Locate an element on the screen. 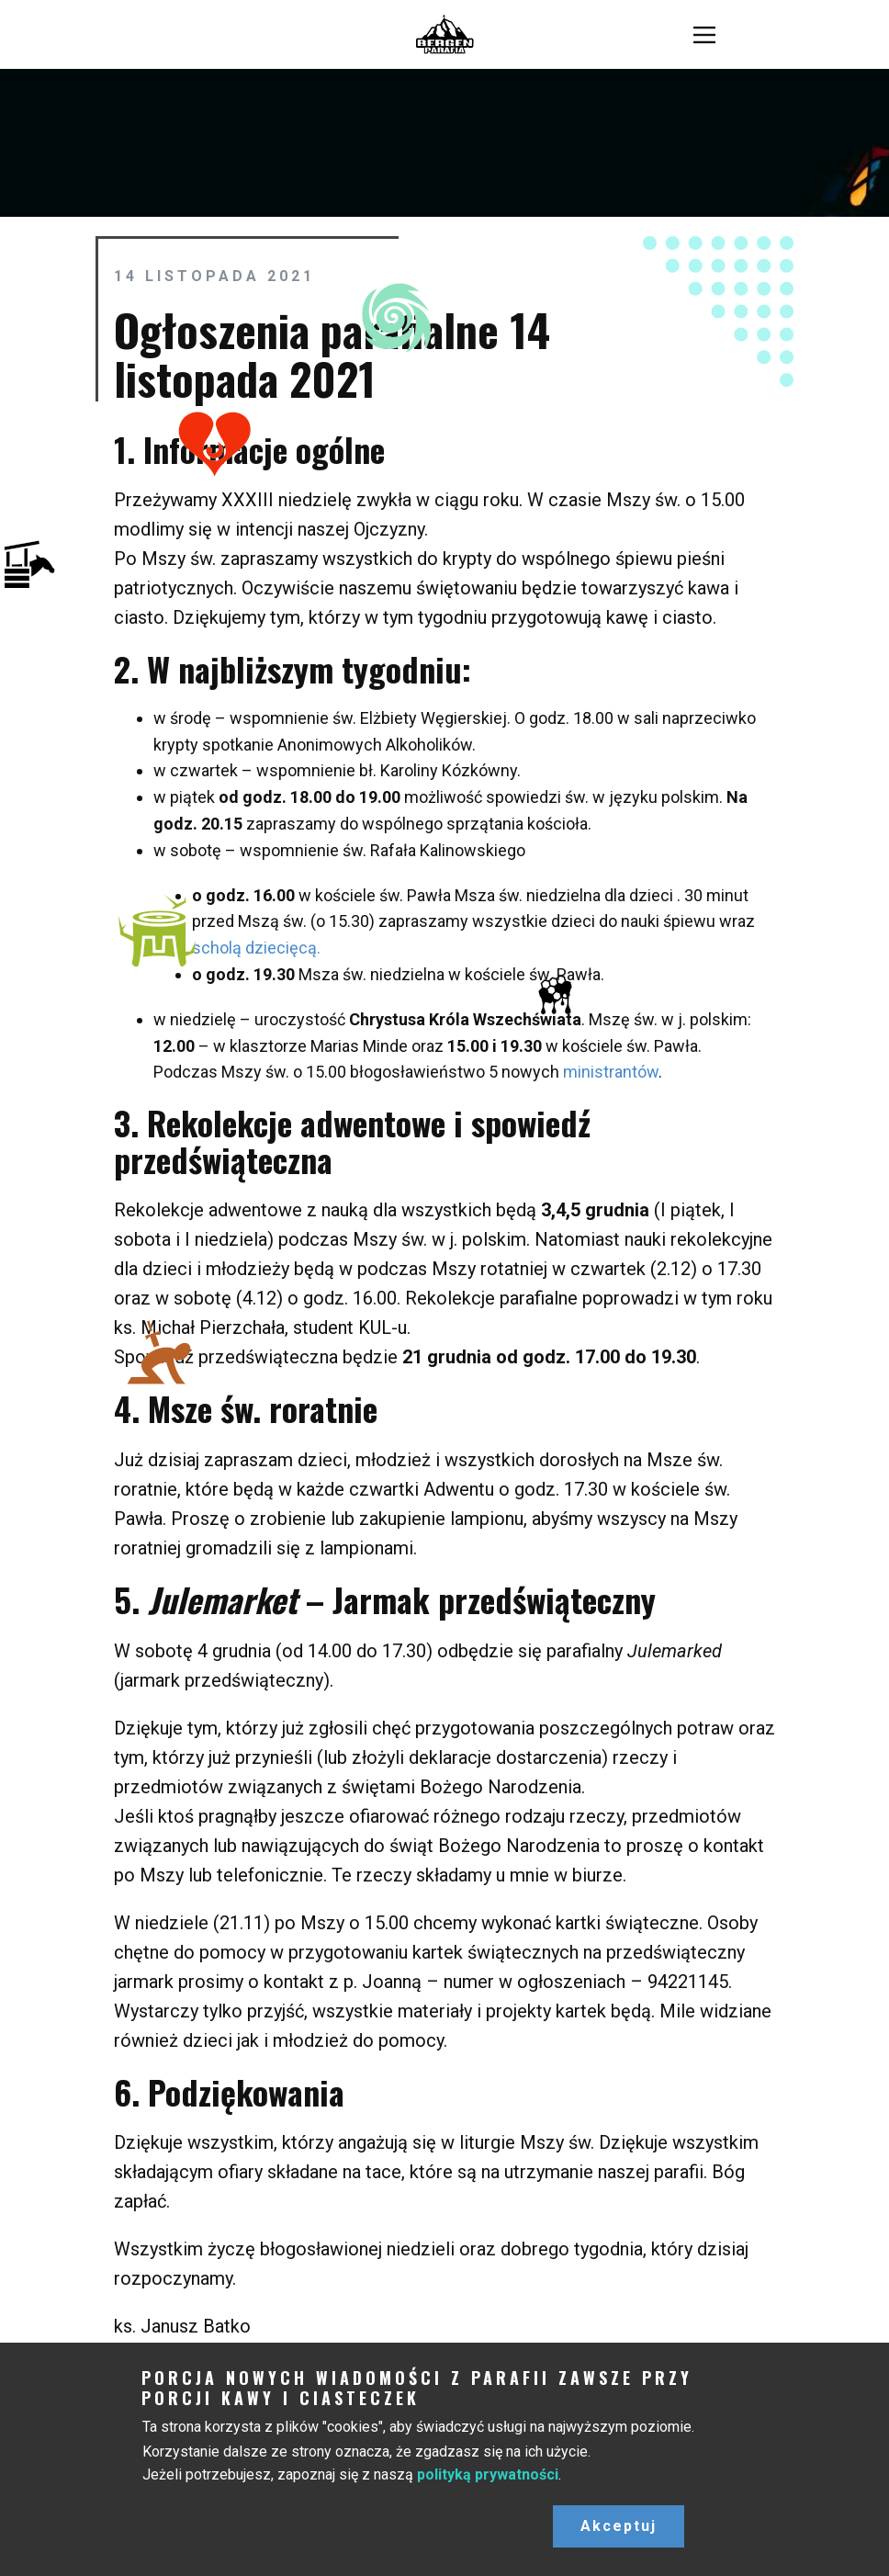  donate blood or health resource is located at coordinates (214, 442).